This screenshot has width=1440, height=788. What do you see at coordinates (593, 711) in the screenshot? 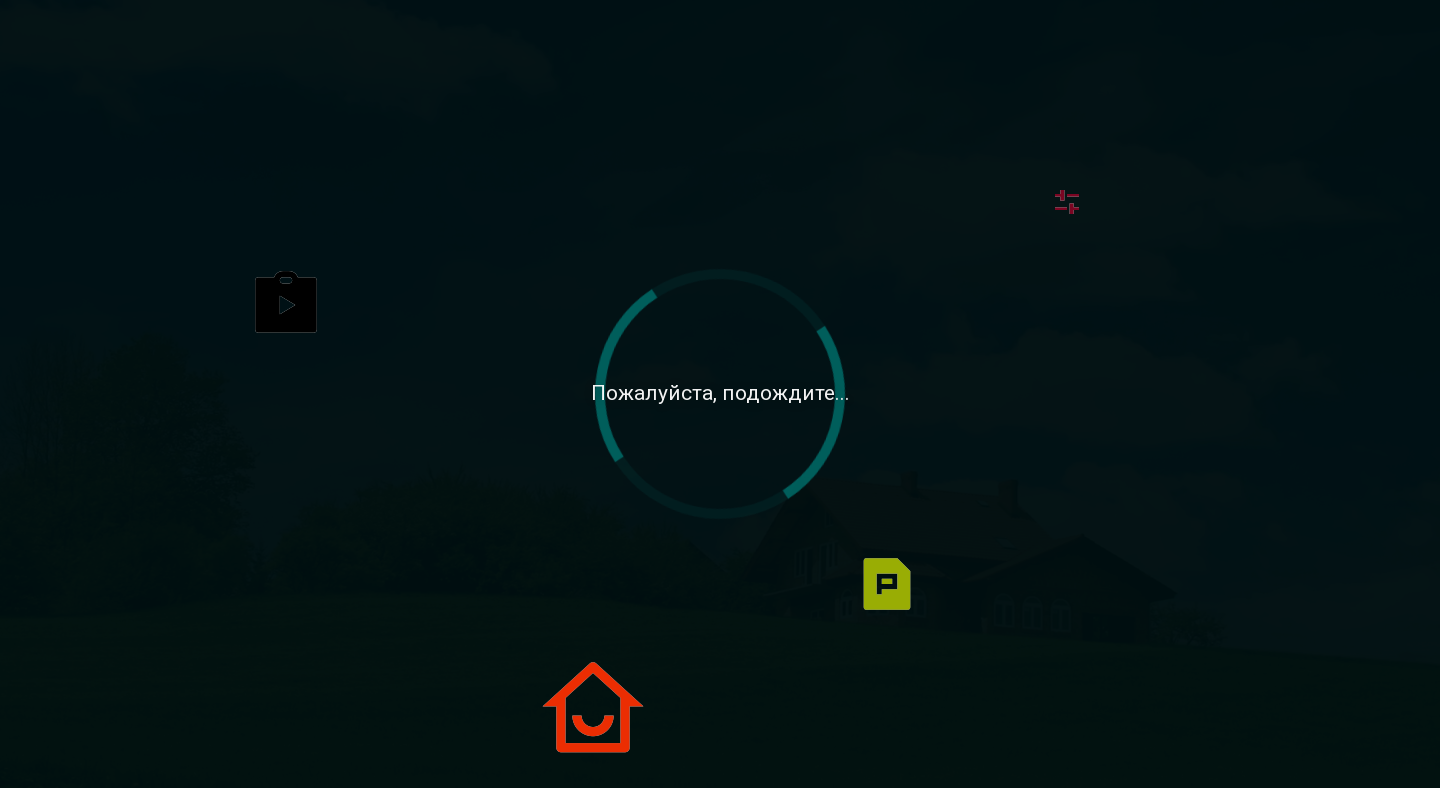
I see `go to home screen` at bounding box center [593, 711].